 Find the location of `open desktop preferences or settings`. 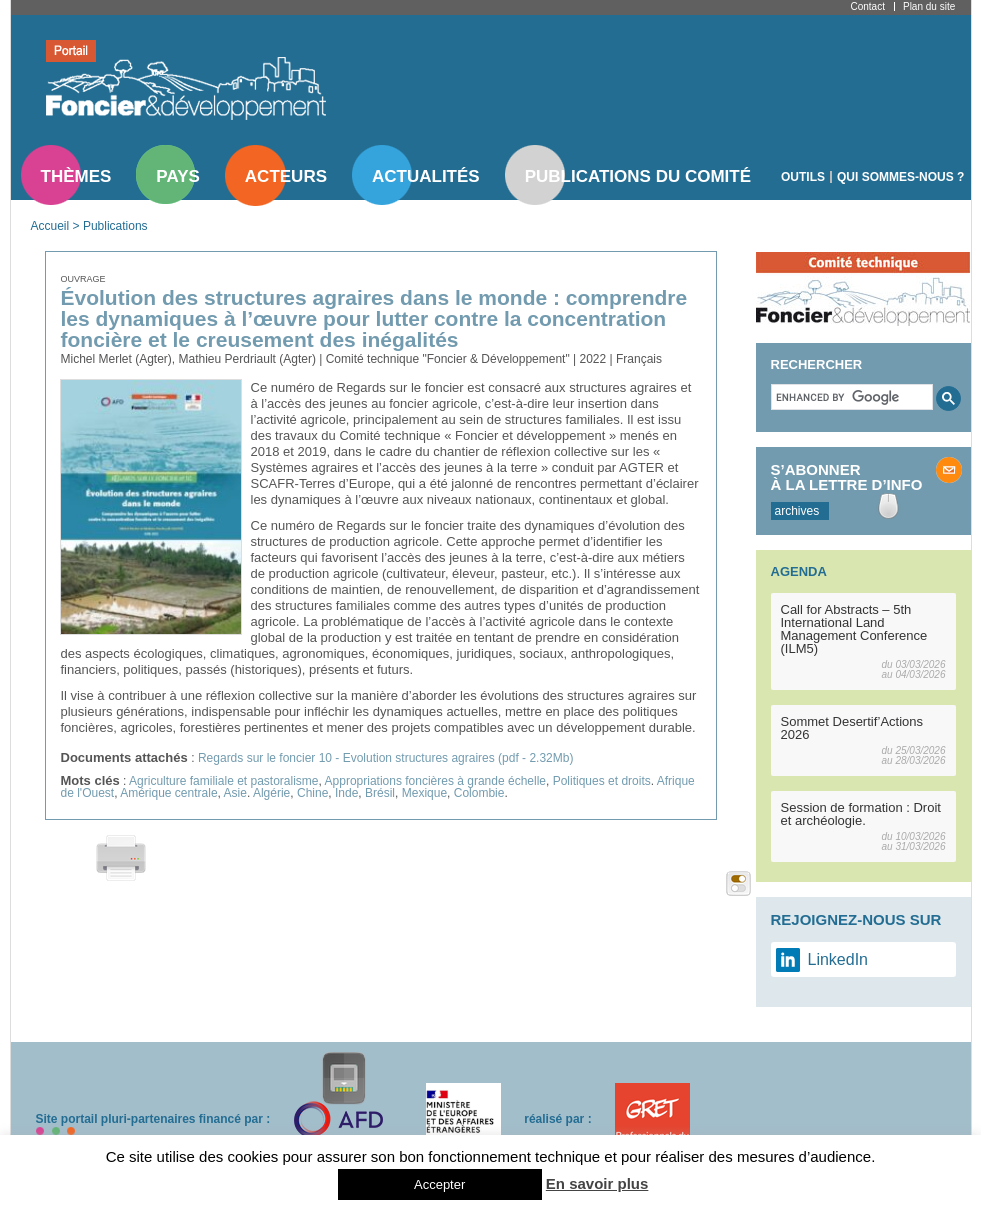

open desktop preferences or settings is located at coordinates (738, 883).